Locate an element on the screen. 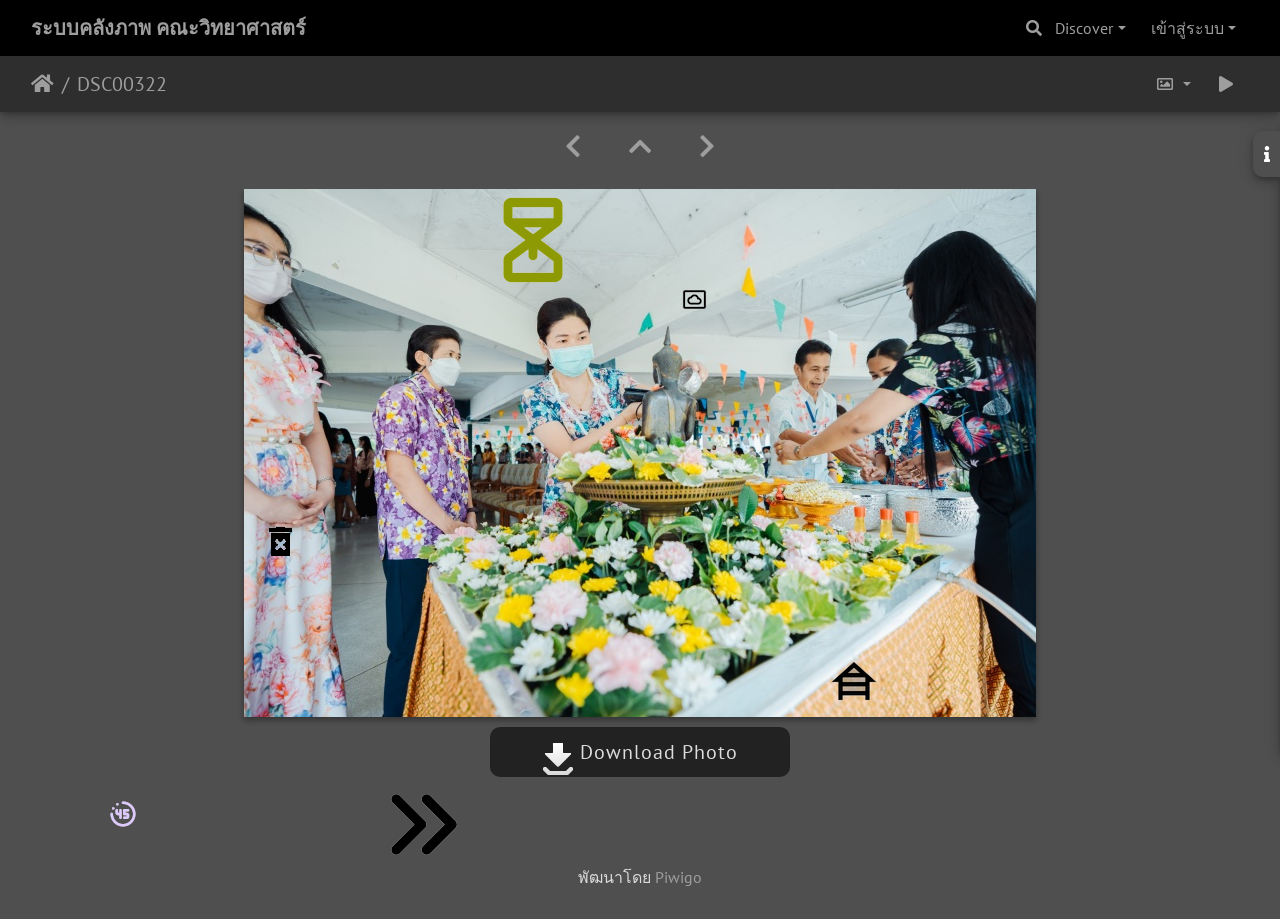  set a 45-minute timer or duration is located at coordinates (123, 814).